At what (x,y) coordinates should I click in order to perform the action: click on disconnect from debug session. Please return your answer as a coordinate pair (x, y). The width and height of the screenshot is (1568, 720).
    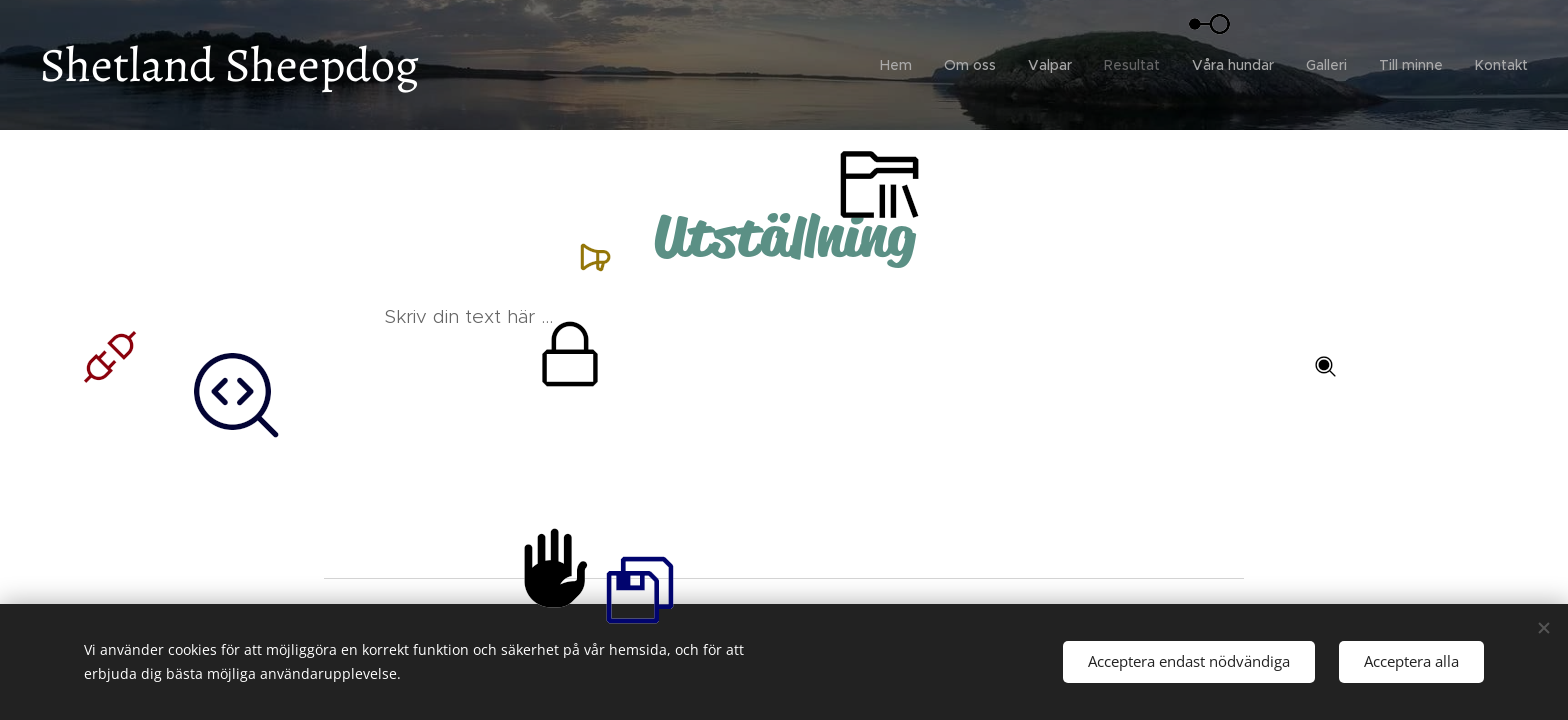
    Looking at the image, I should click on (111, 358).